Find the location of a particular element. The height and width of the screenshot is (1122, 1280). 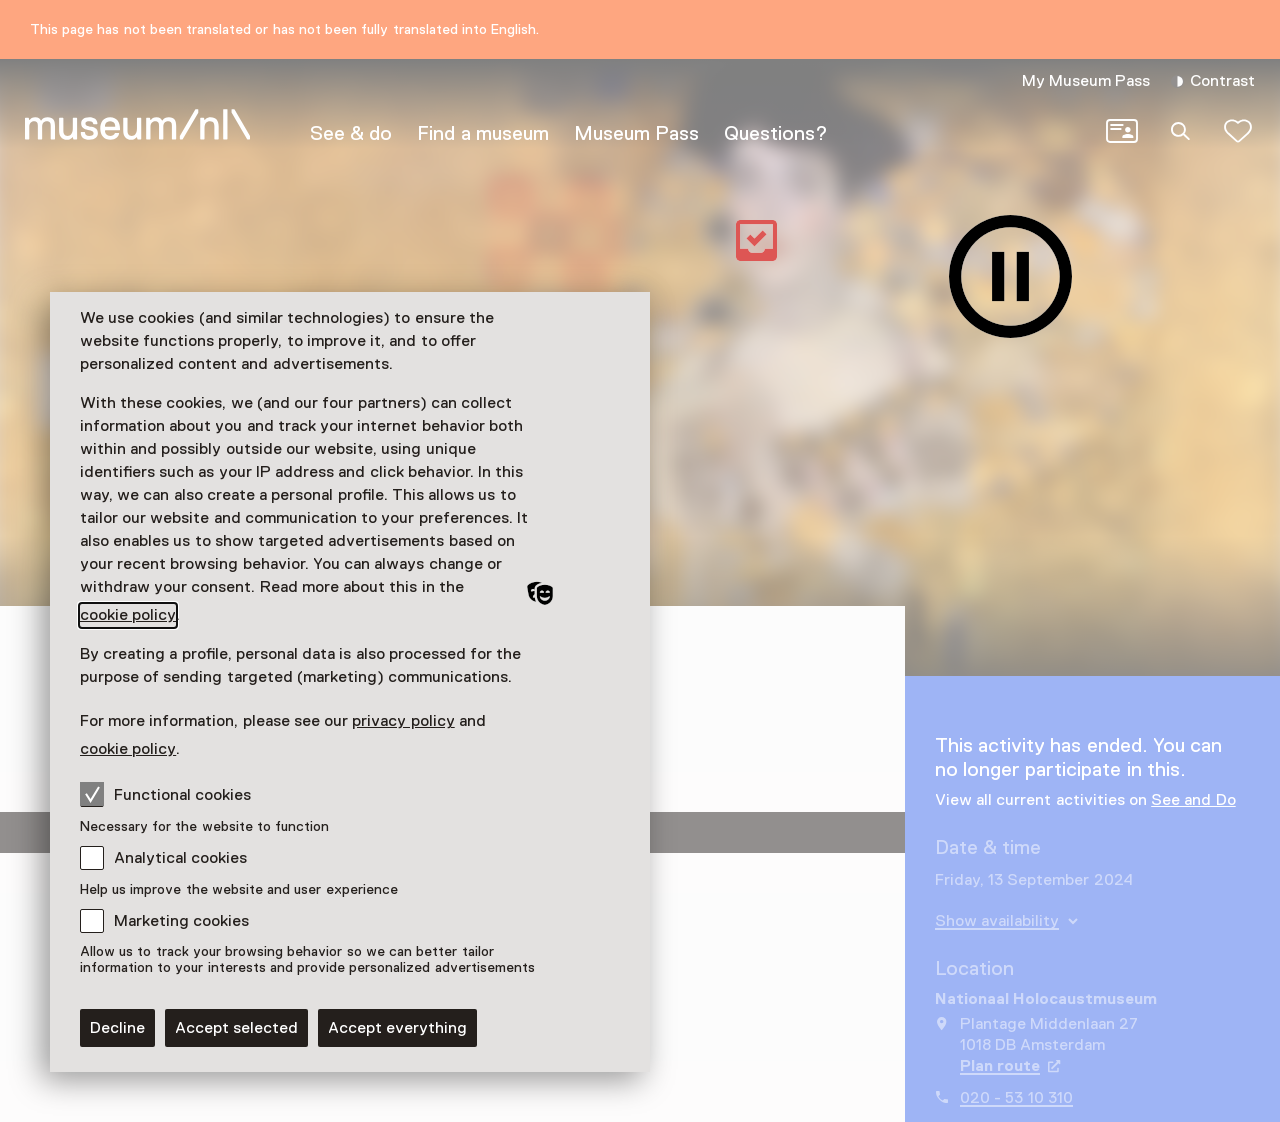

pause media playback is located at coordinates (1010, 276).